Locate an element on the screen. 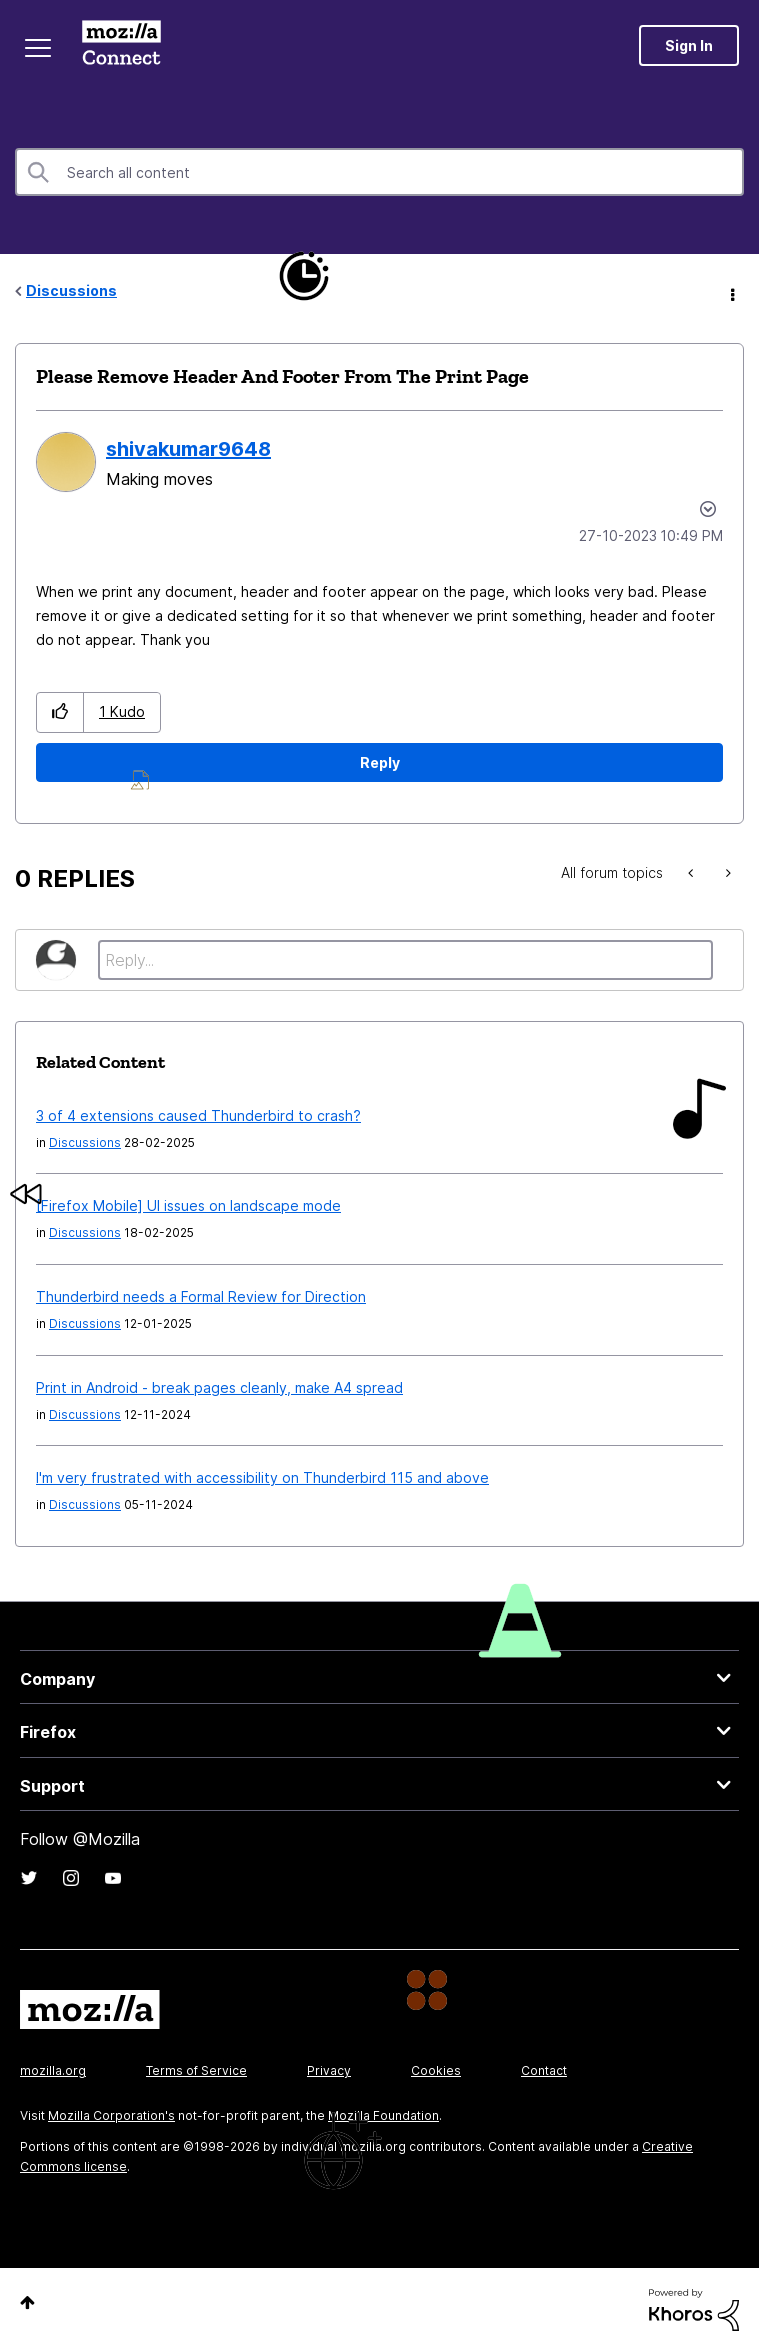 The width and height of the screenshot is (759, 2351). view countdown timer is located at coordinates (304, 276).